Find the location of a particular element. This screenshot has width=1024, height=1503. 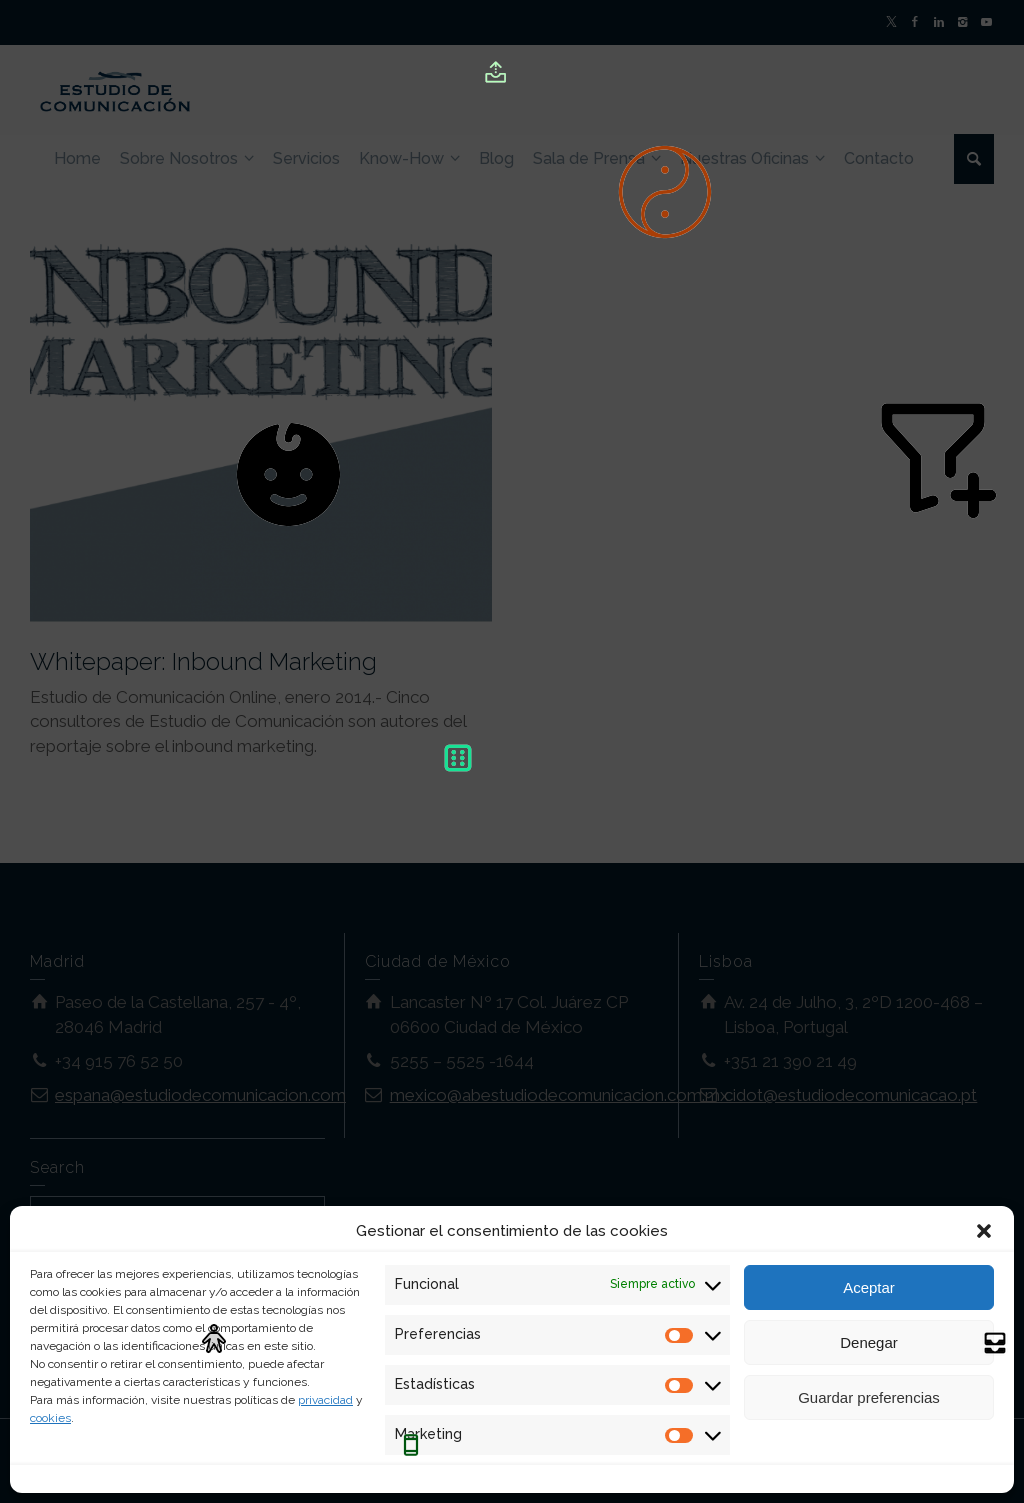

access baby or child-related features is located at coordinates (288, 474).